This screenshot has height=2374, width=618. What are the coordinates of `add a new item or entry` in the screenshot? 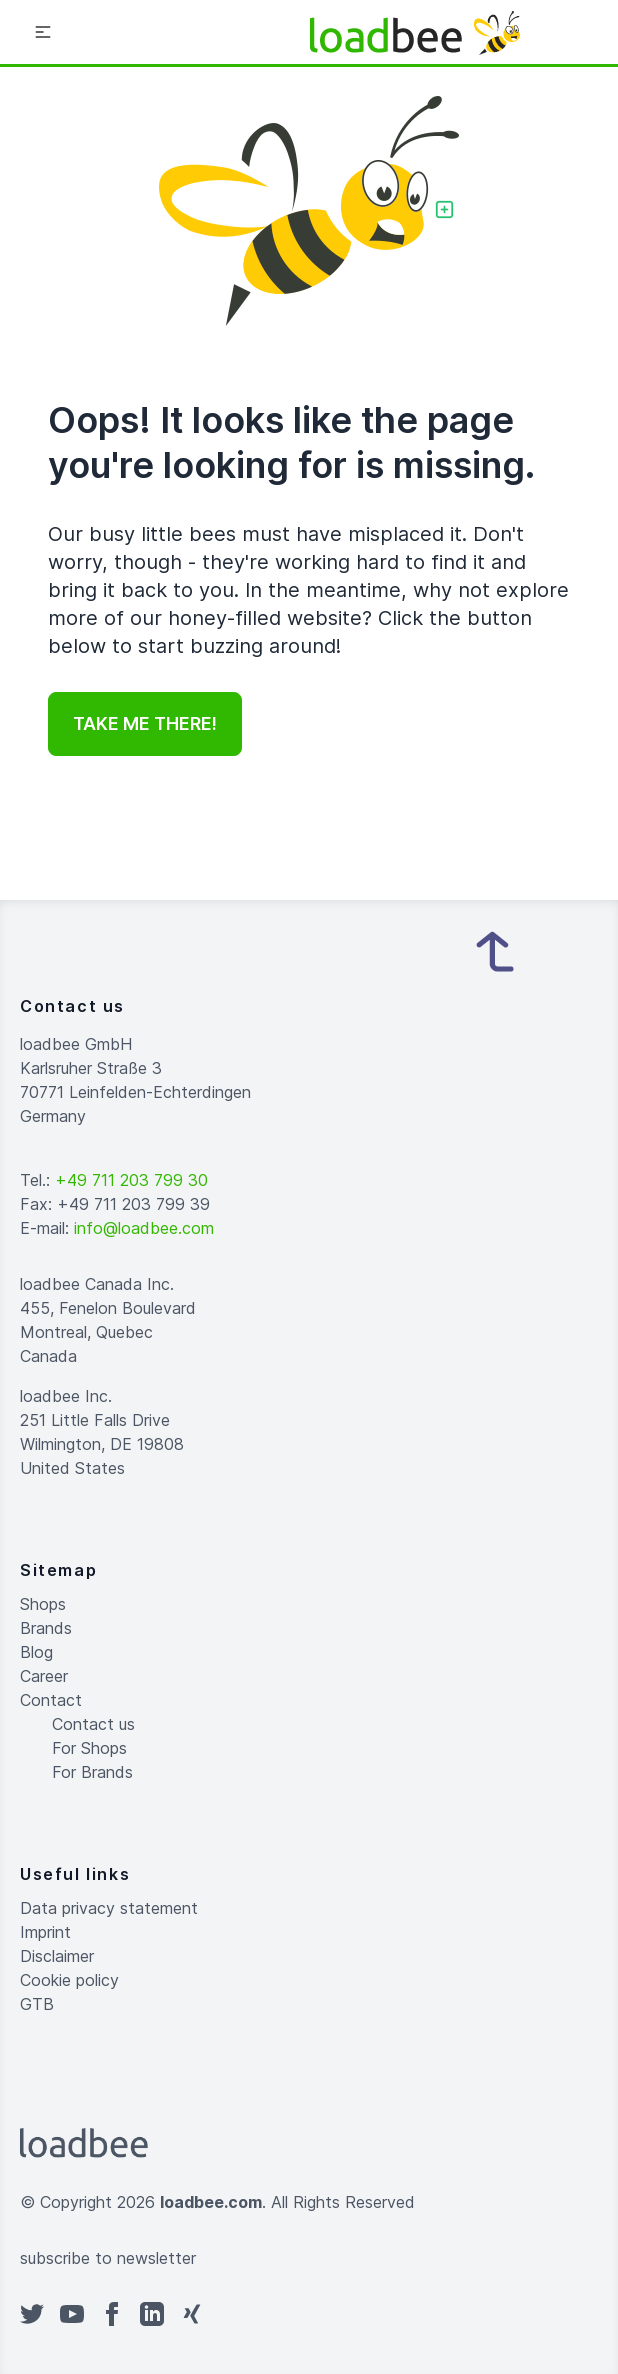 It's located at (444, 209).